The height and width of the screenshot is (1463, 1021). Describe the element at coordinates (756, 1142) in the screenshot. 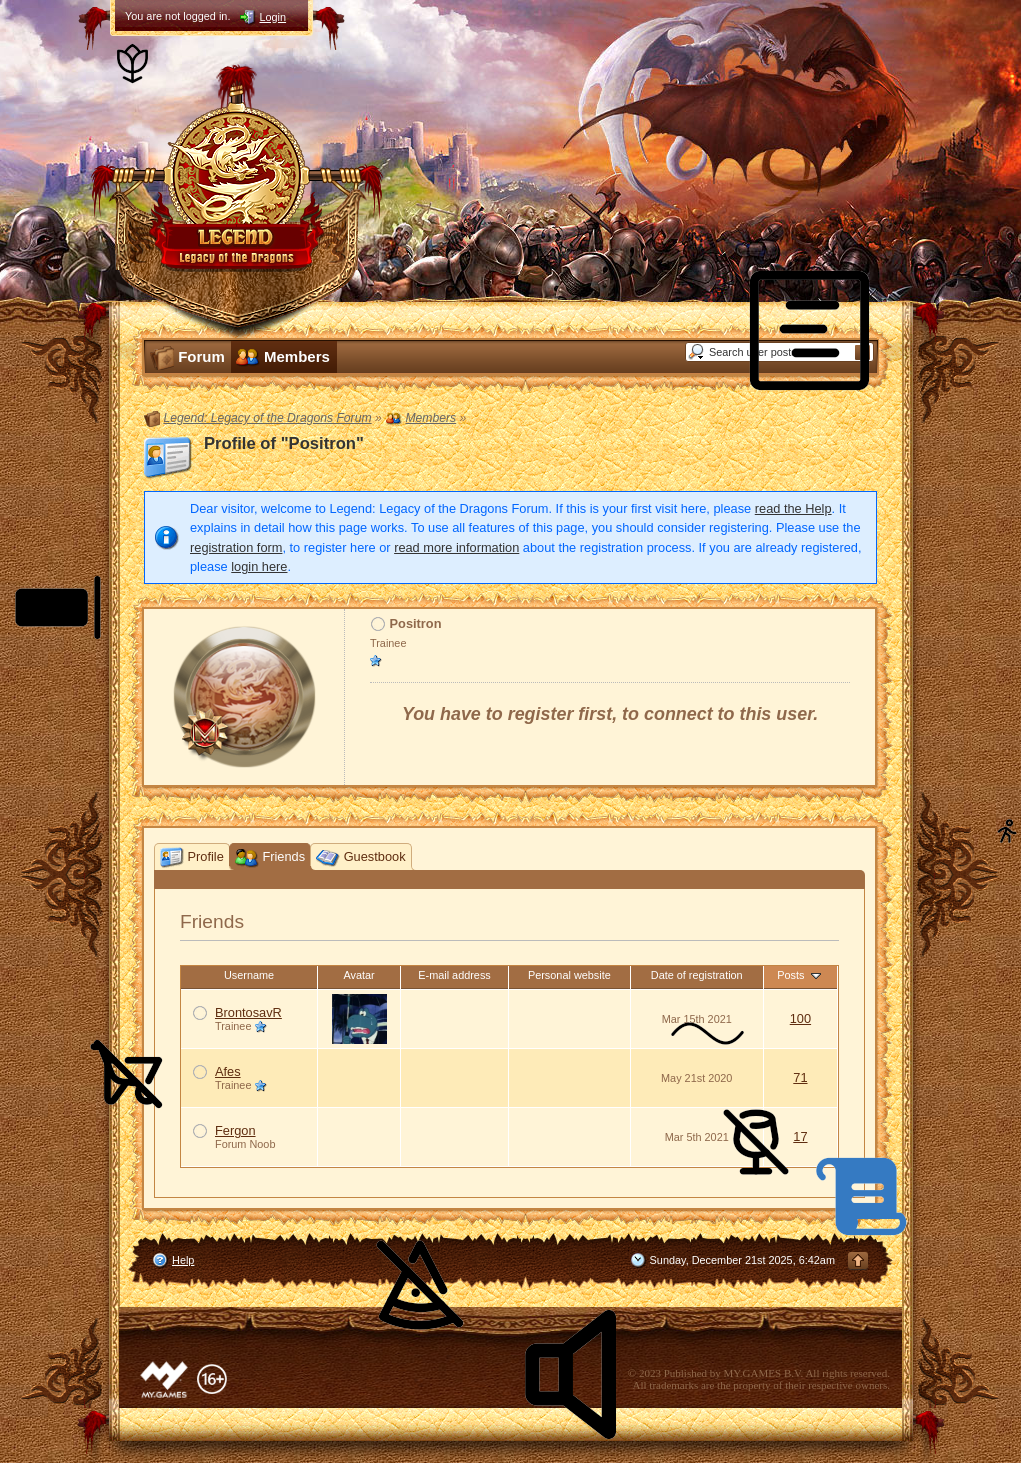

I see `indicates no drinks allowed` at that location.